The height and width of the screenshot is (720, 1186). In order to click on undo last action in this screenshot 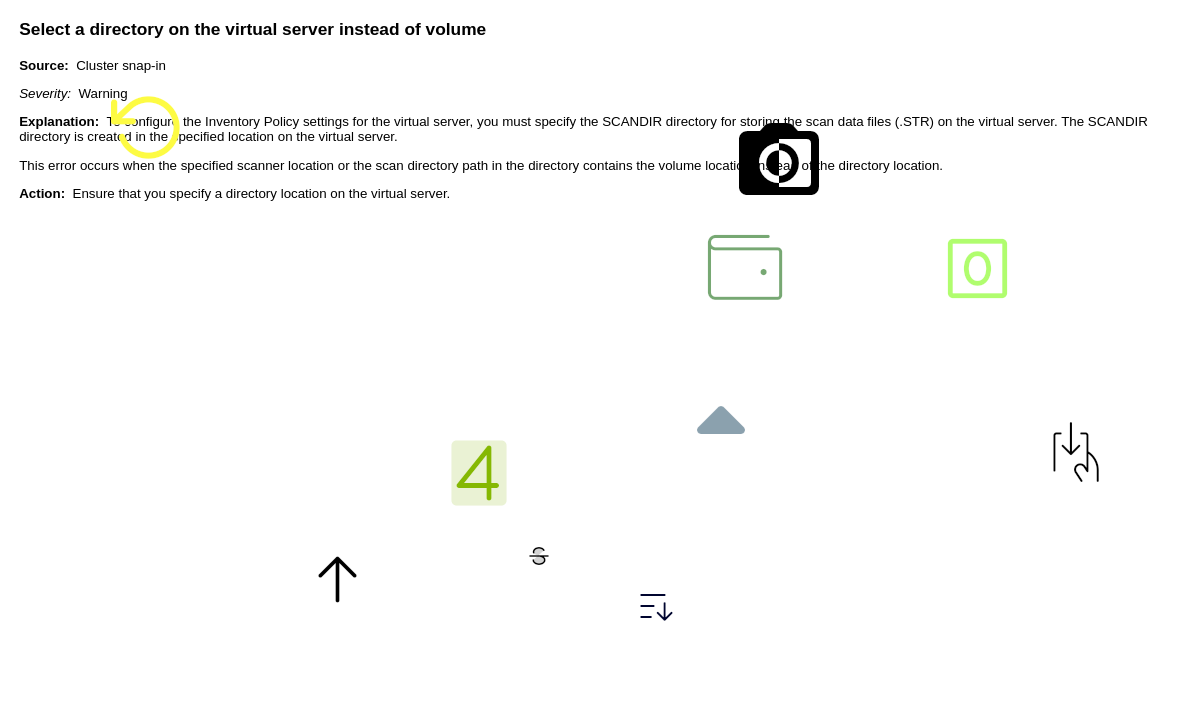, I will do `click(148, 127)`.